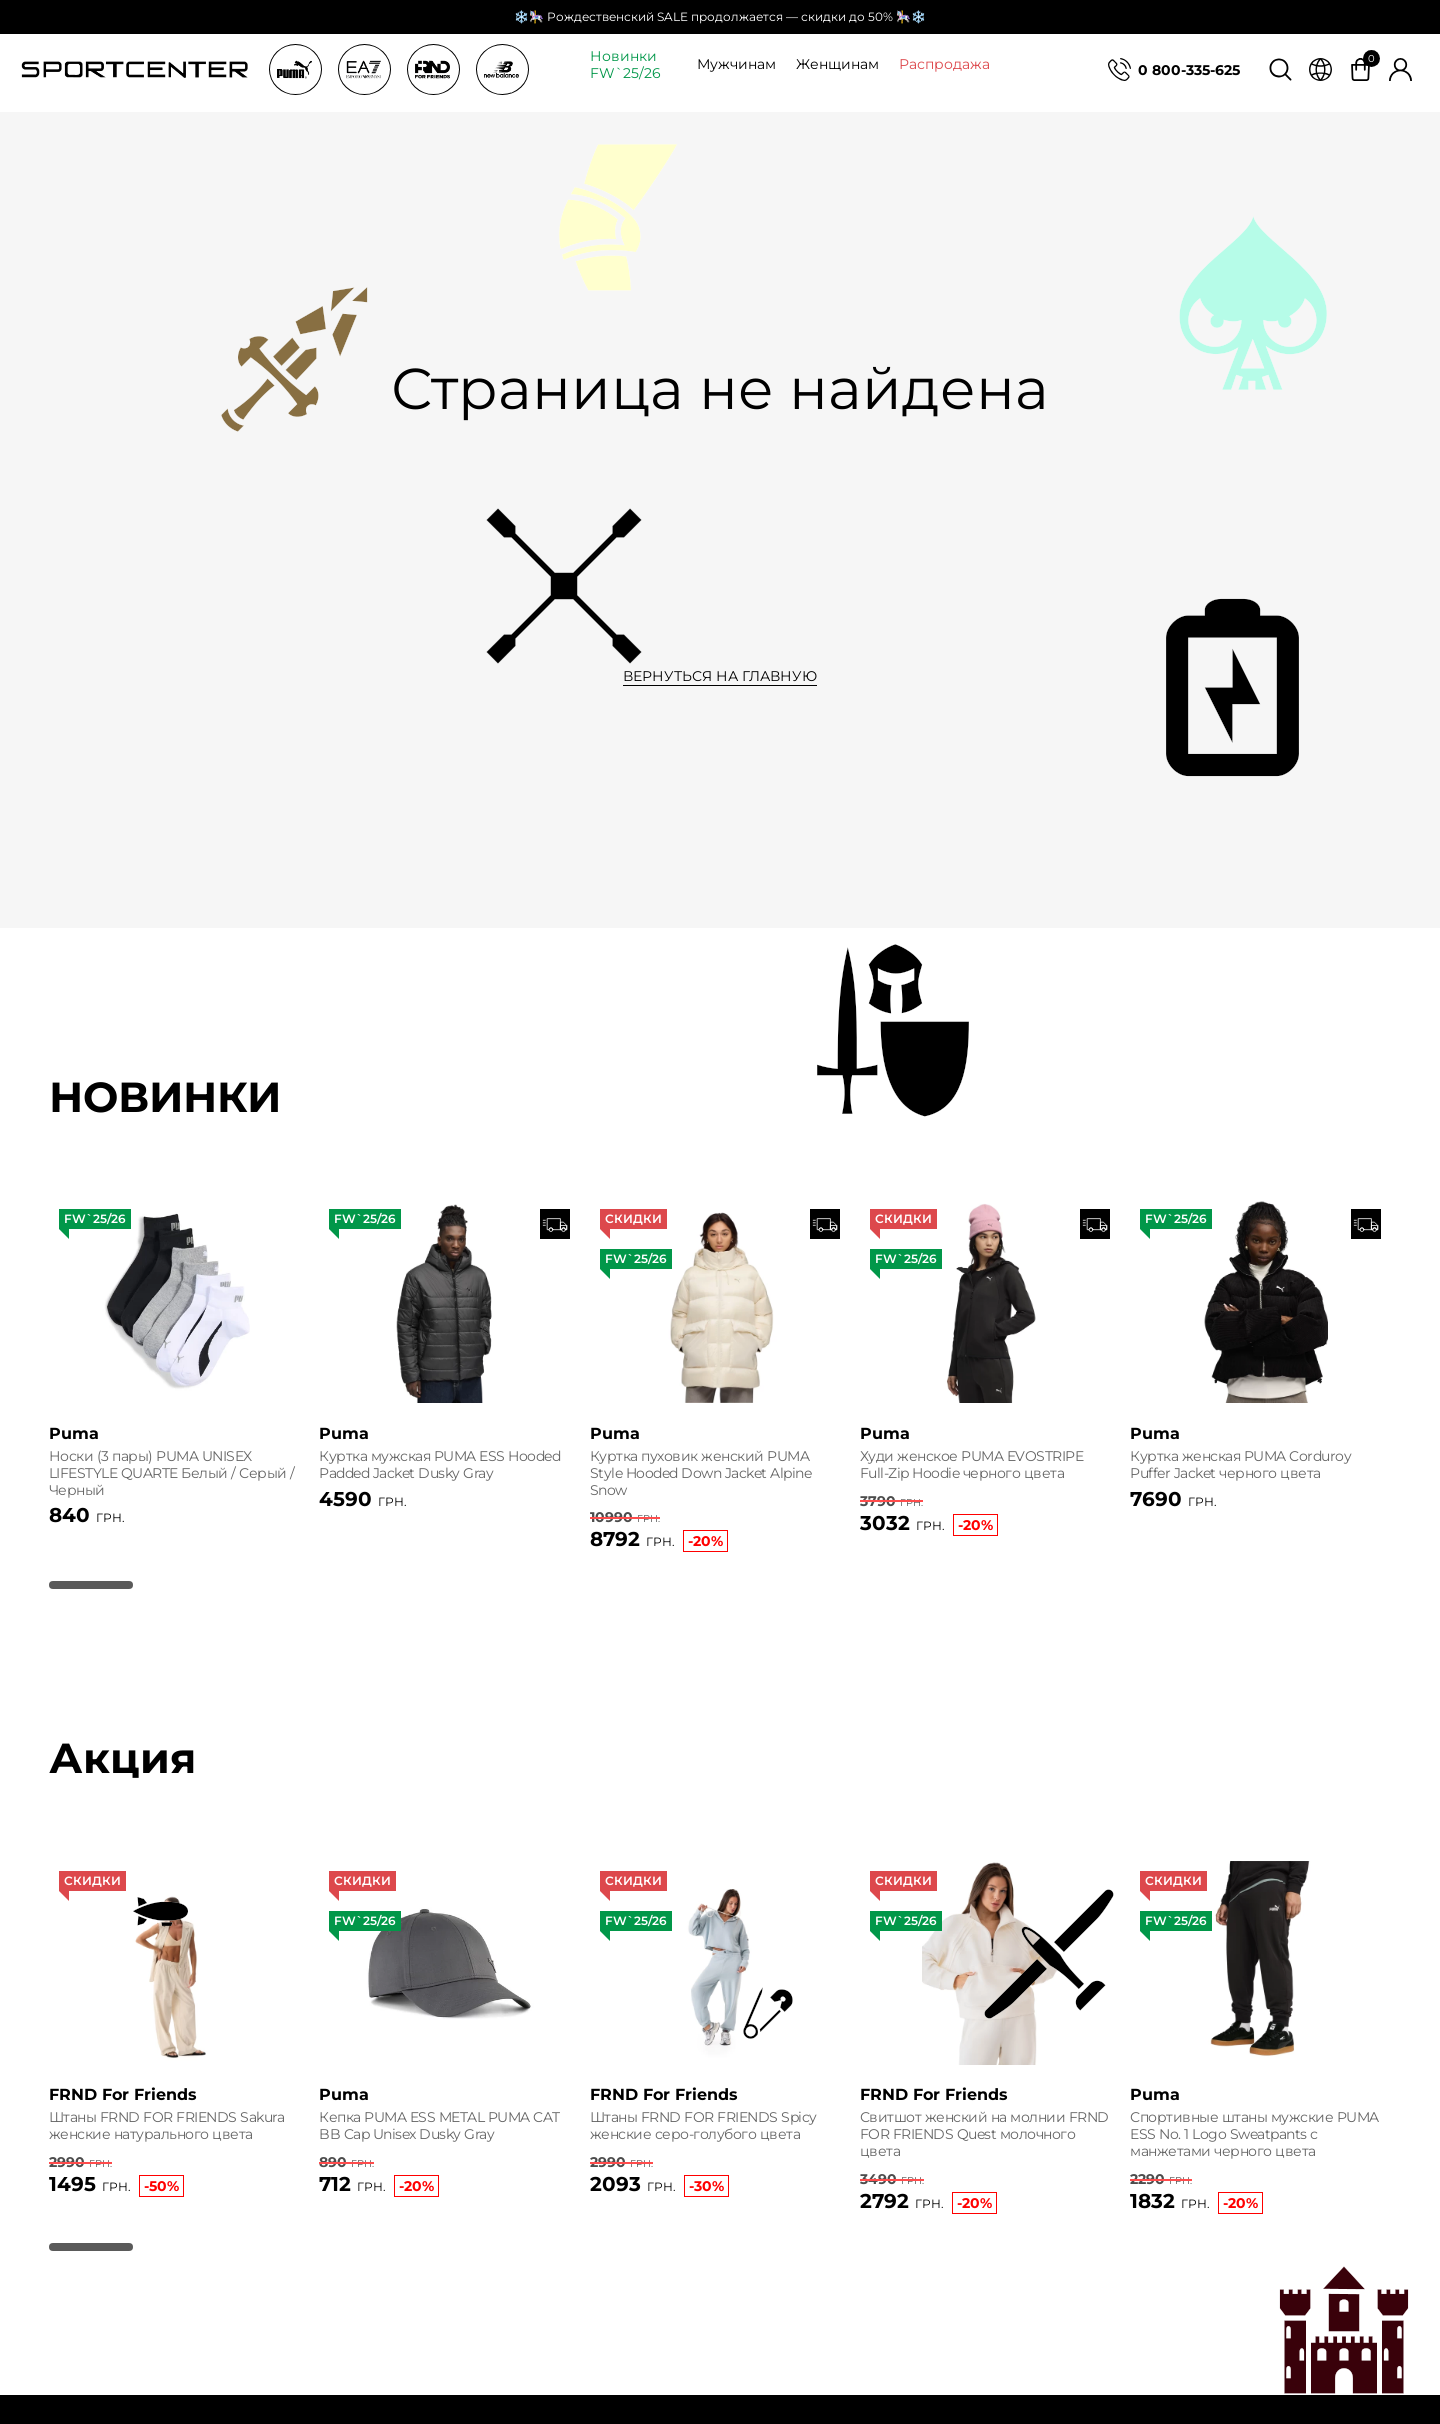 The image size is (1440, 2424). Describe the element at coordinates (1232, 687) in the screenshot. I see `view battery status or power level` at that location.